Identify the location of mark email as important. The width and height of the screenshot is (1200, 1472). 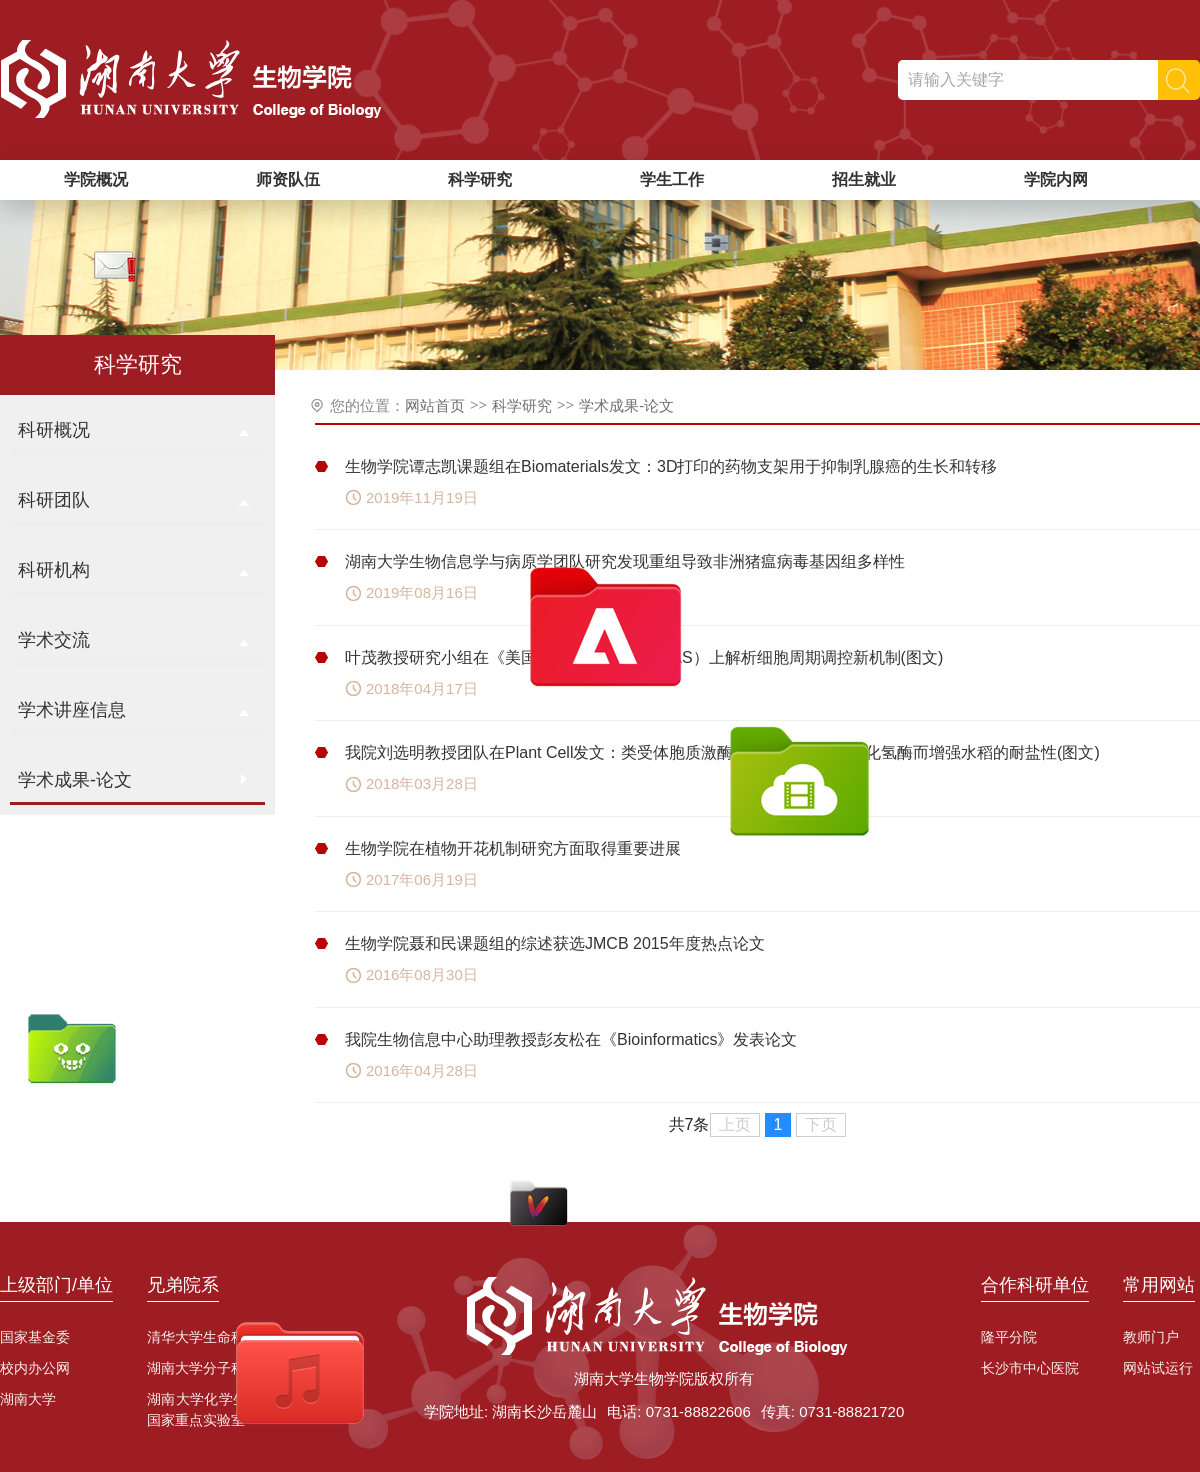
(113, 265).